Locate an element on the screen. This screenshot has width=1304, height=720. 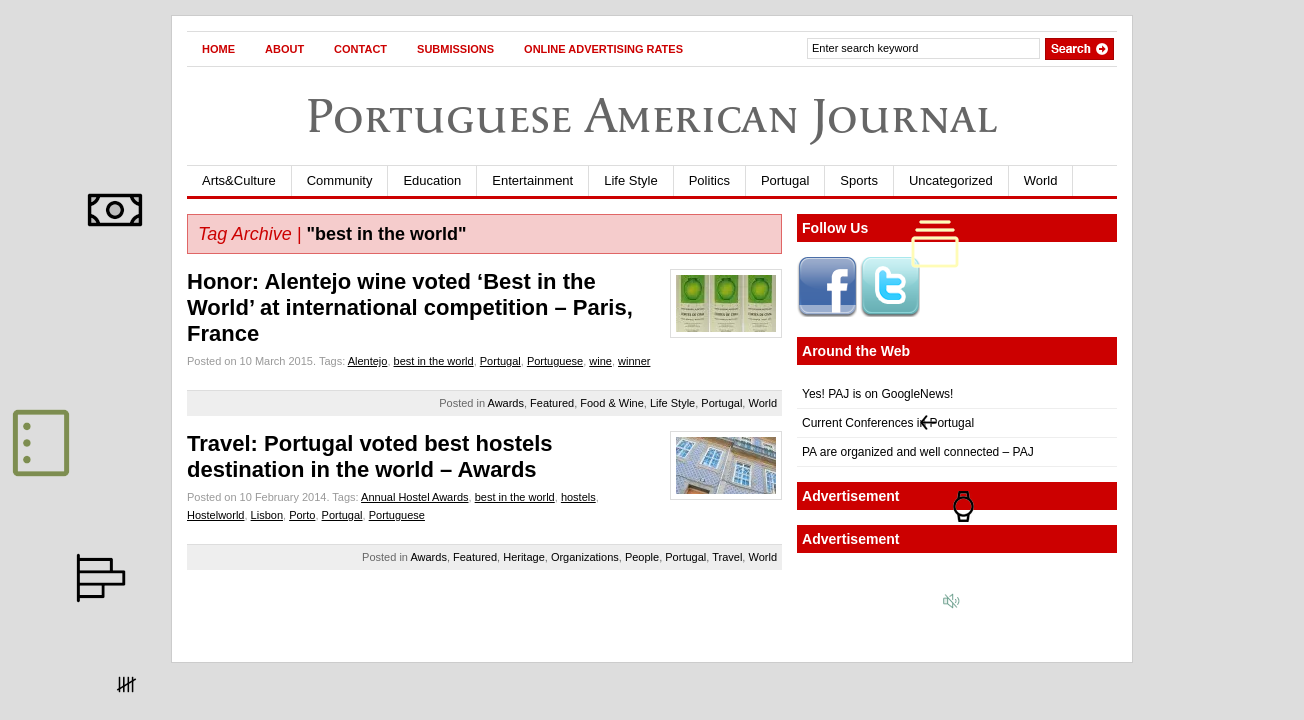
view payment or billing information is located at coordinates (115, 210).